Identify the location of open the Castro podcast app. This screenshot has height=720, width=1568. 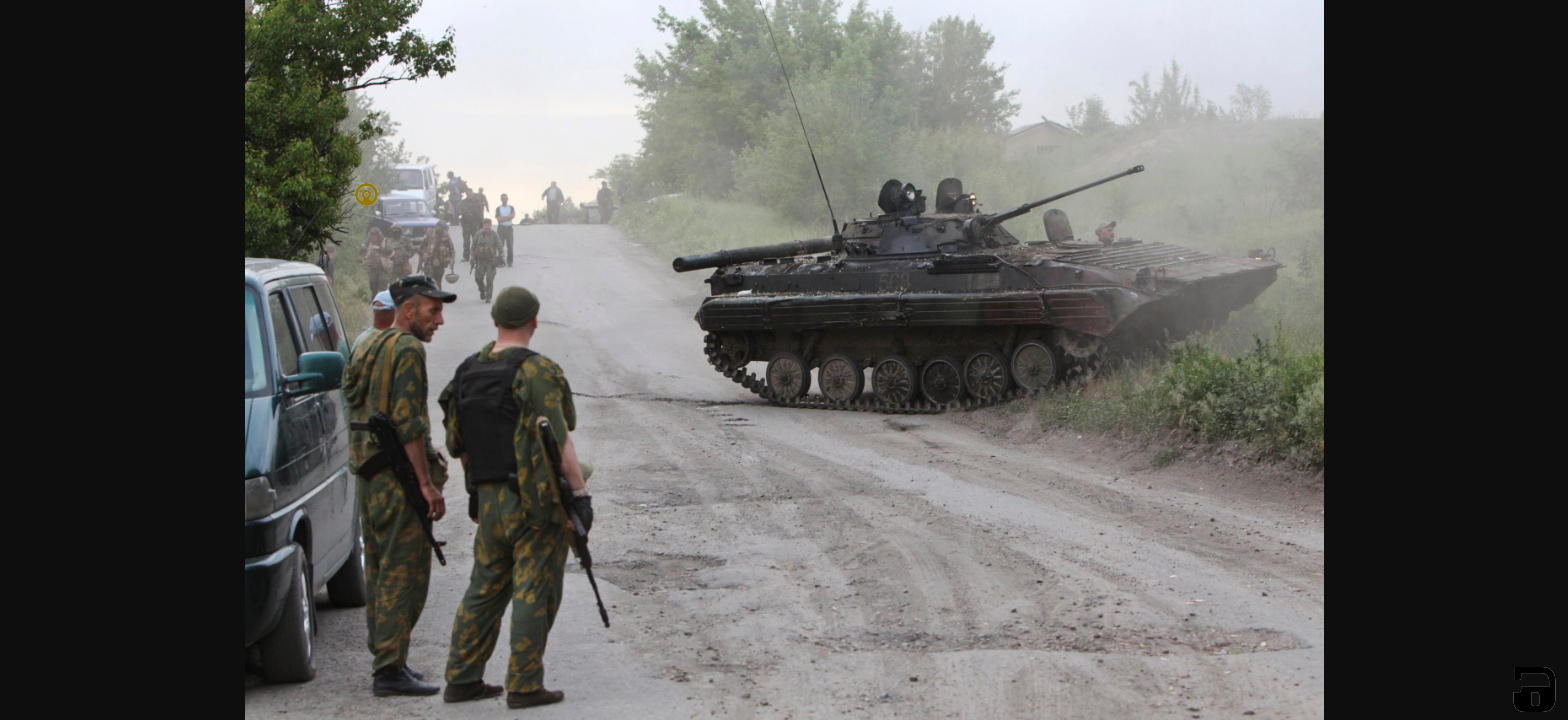
(366, 194).